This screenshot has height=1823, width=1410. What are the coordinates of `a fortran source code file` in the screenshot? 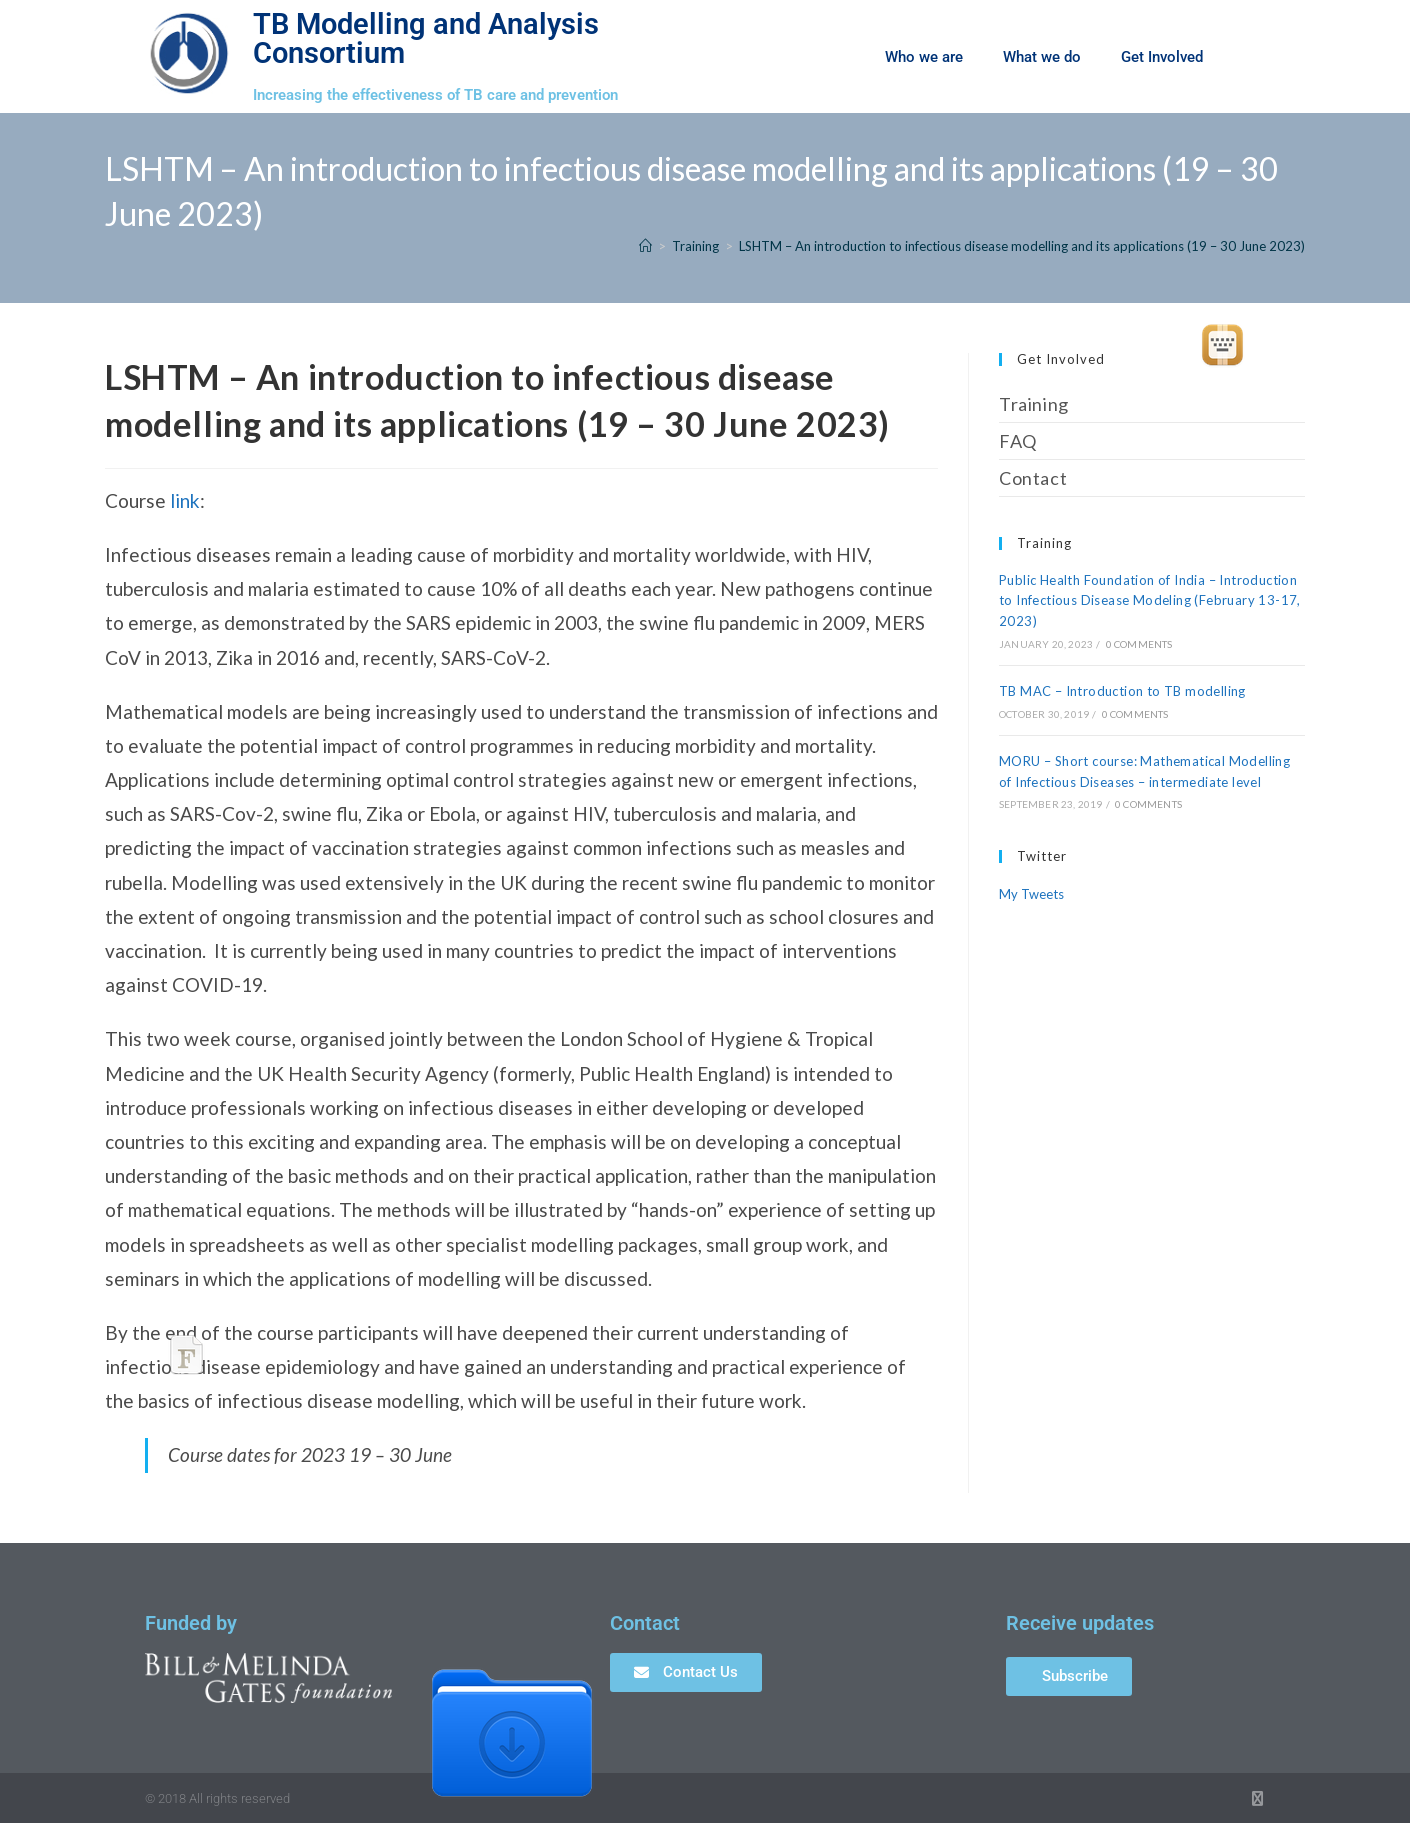 It's located at (186, 1354).